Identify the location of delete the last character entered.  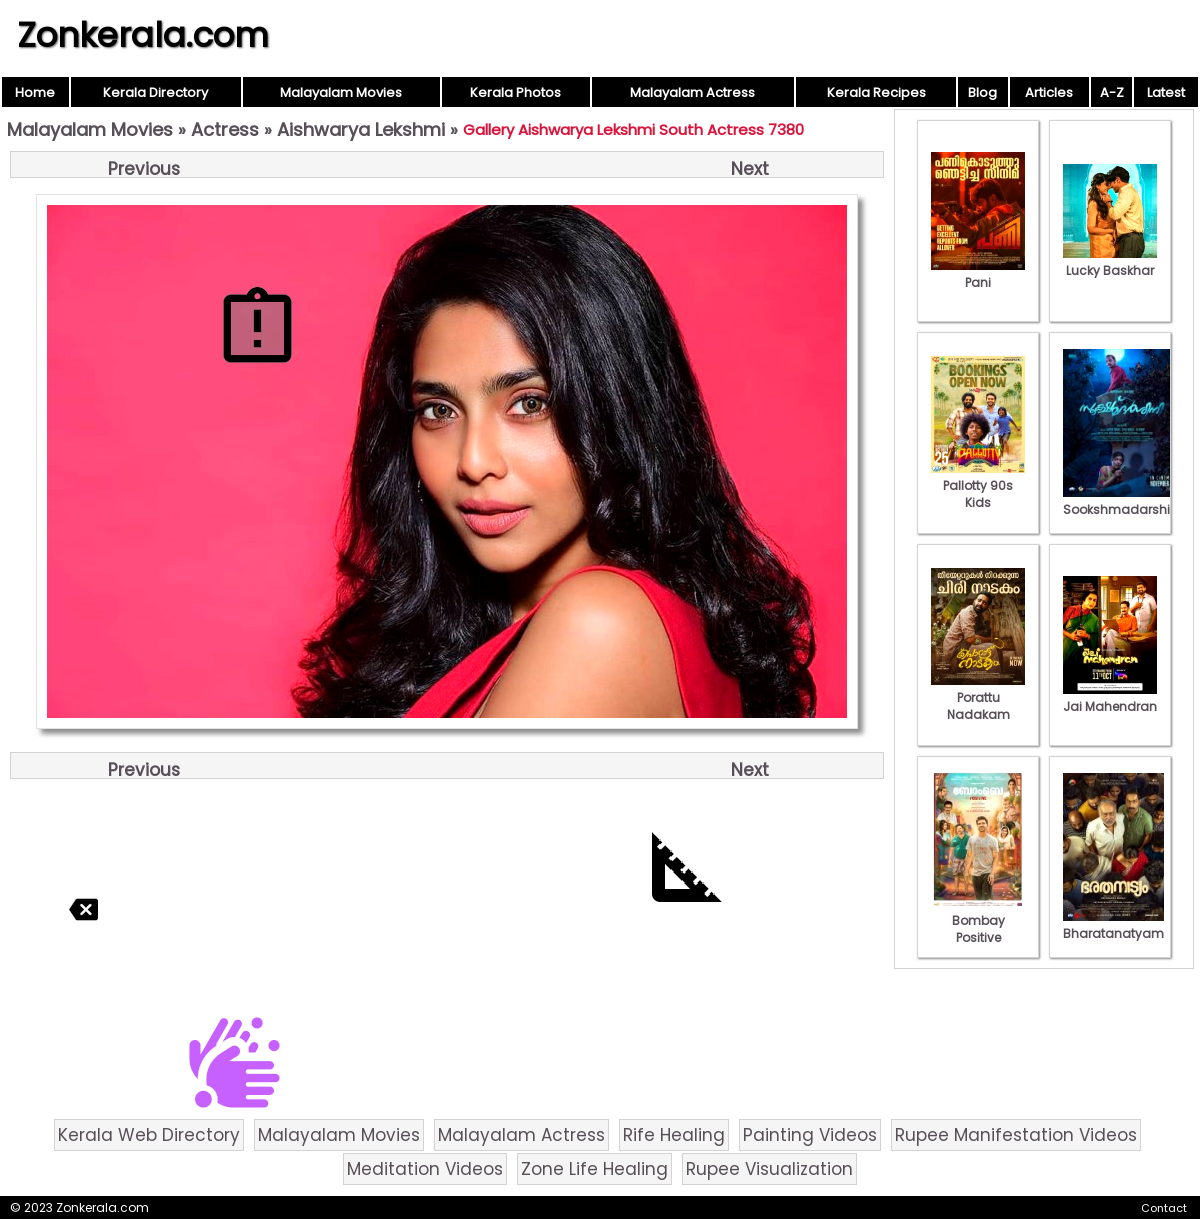
(83, 909).